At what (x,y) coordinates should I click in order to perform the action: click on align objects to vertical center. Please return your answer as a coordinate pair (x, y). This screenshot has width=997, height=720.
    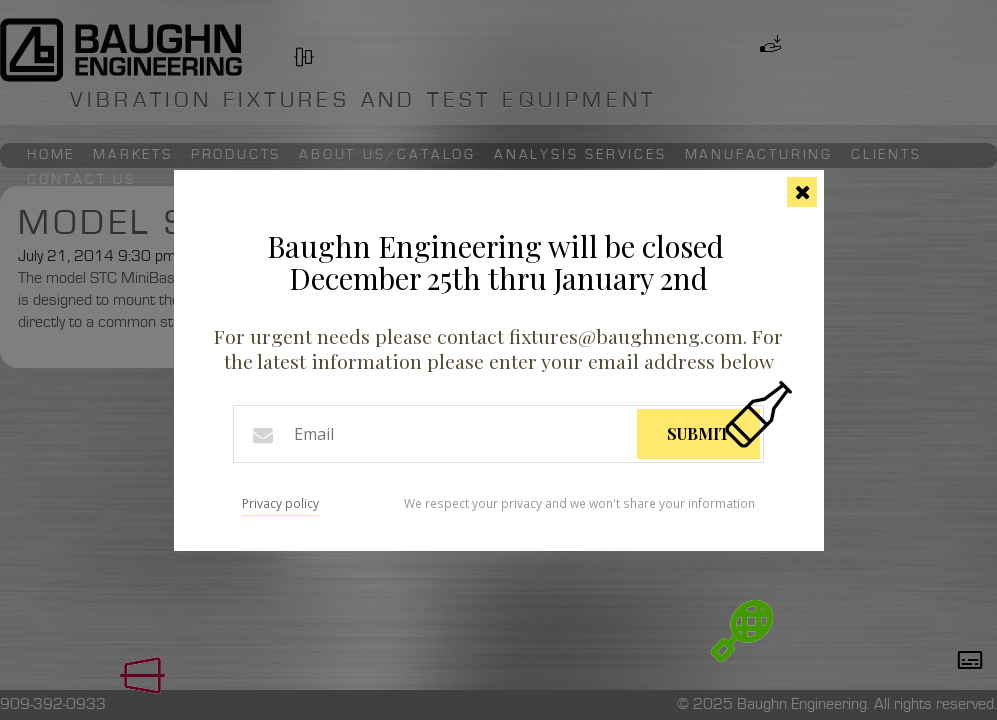
    Looking at the image, I should click on (304, 57).